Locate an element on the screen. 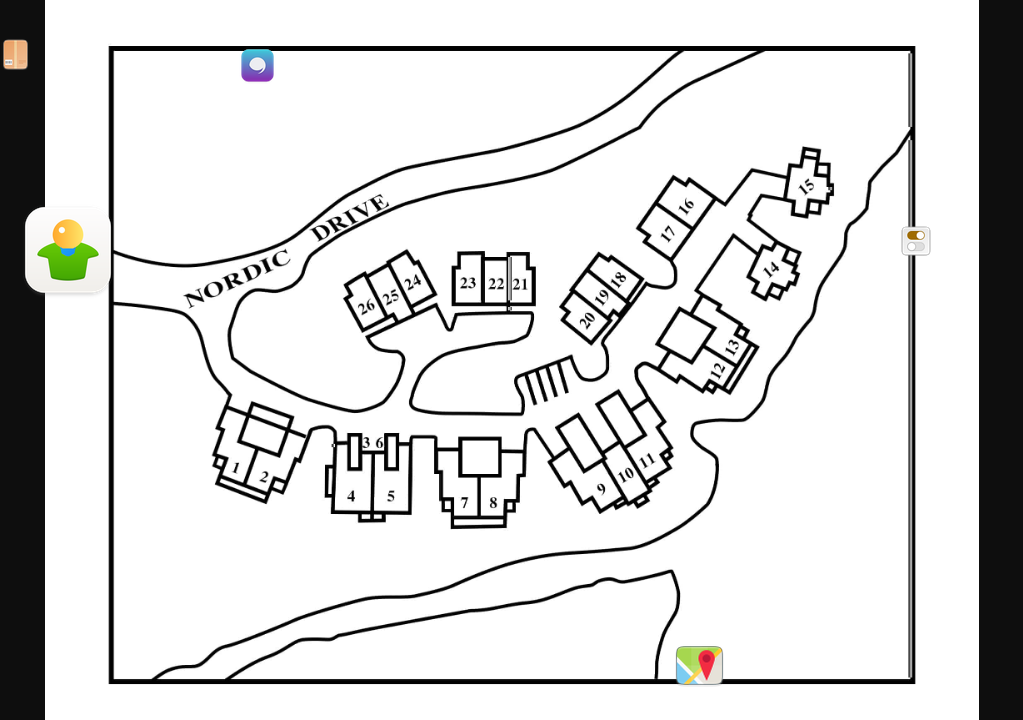  open gnome tweaks to customize desktop settings is located at coordinates (916, 241).